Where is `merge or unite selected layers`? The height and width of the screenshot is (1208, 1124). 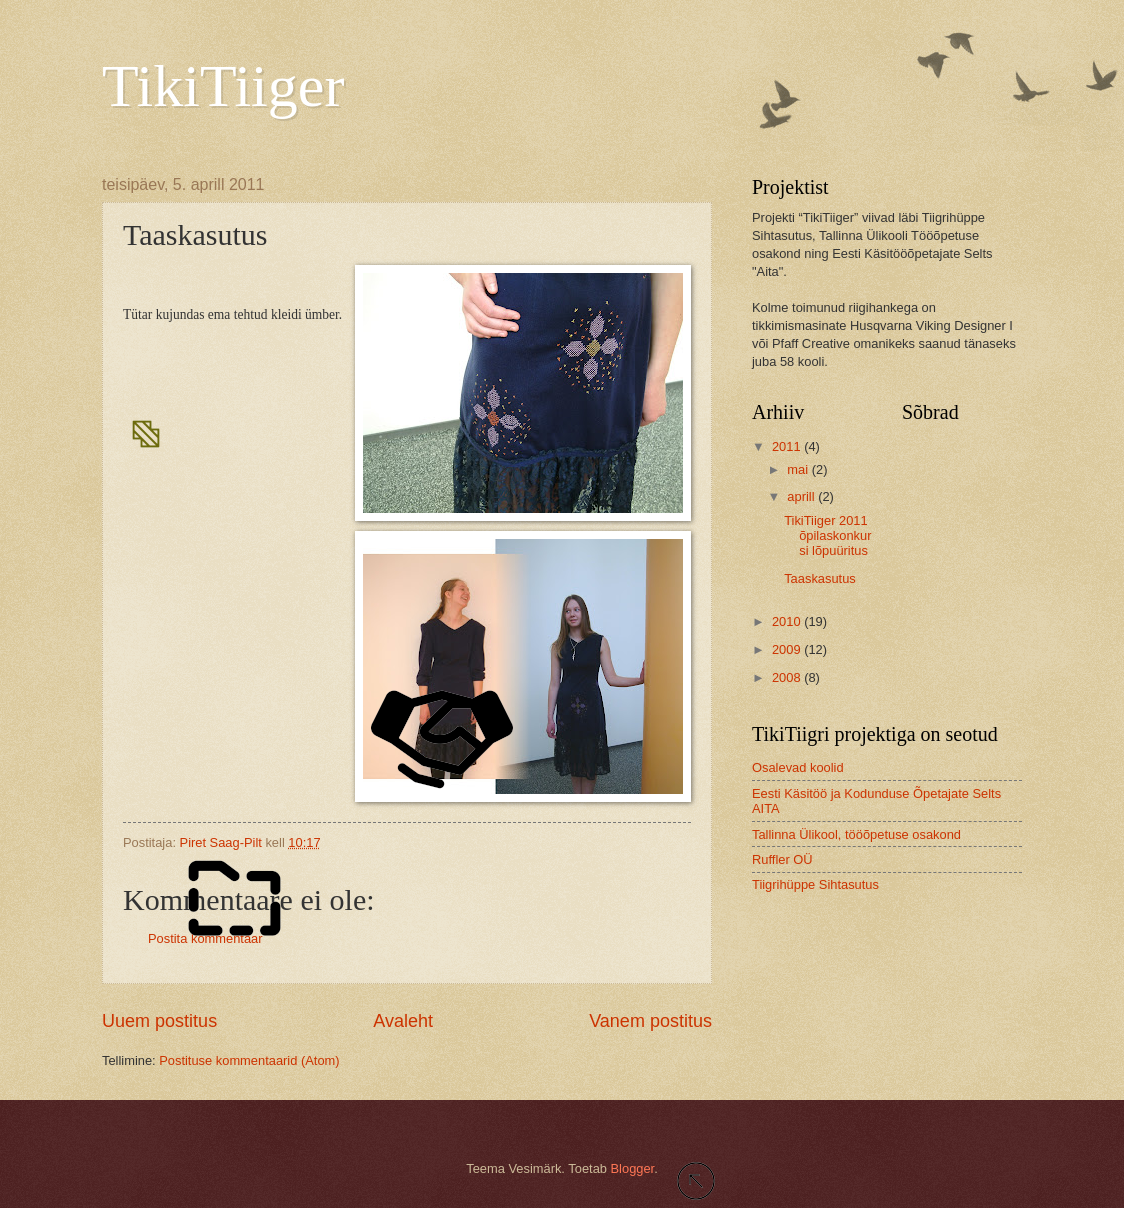 merge or unite selected layers is located at coordinates (146, 434).